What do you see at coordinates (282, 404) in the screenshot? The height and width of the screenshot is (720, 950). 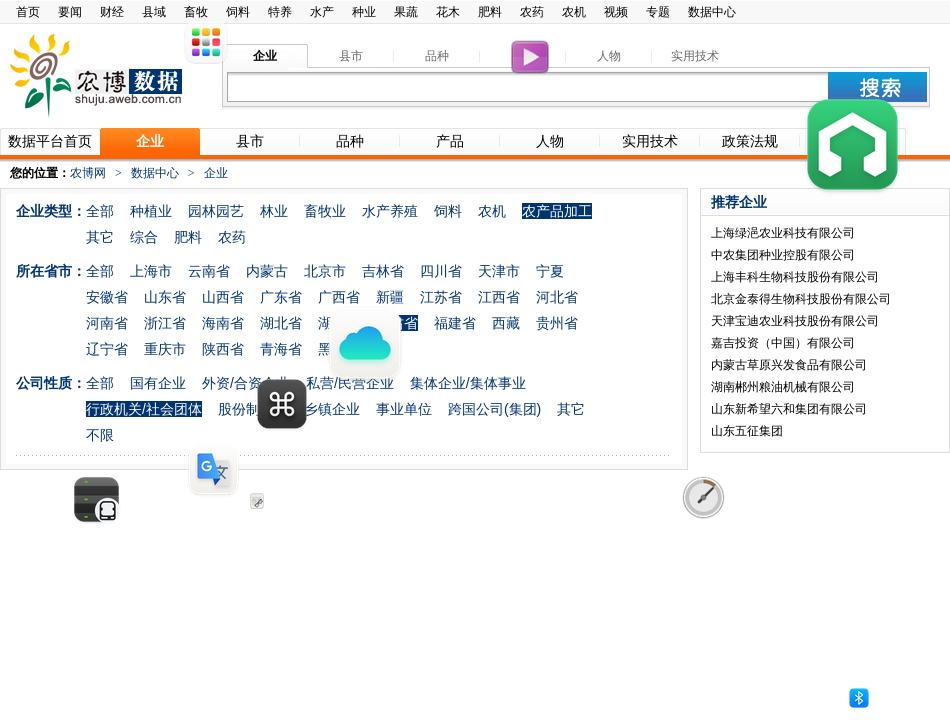 I see `open keyboard settings and preferences` at bounding box center [282, 404].